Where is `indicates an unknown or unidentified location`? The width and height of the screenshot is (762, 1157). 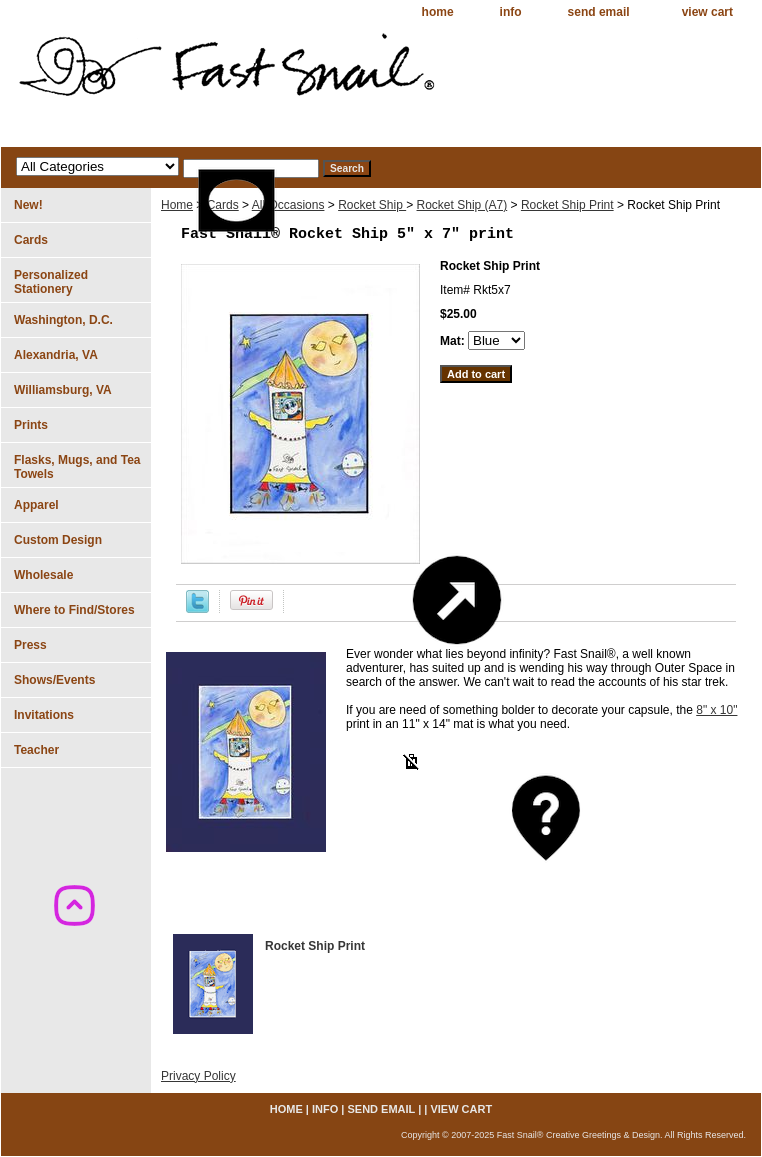
indicates an unknown or unidentified location is located at coordinates (546, 818).